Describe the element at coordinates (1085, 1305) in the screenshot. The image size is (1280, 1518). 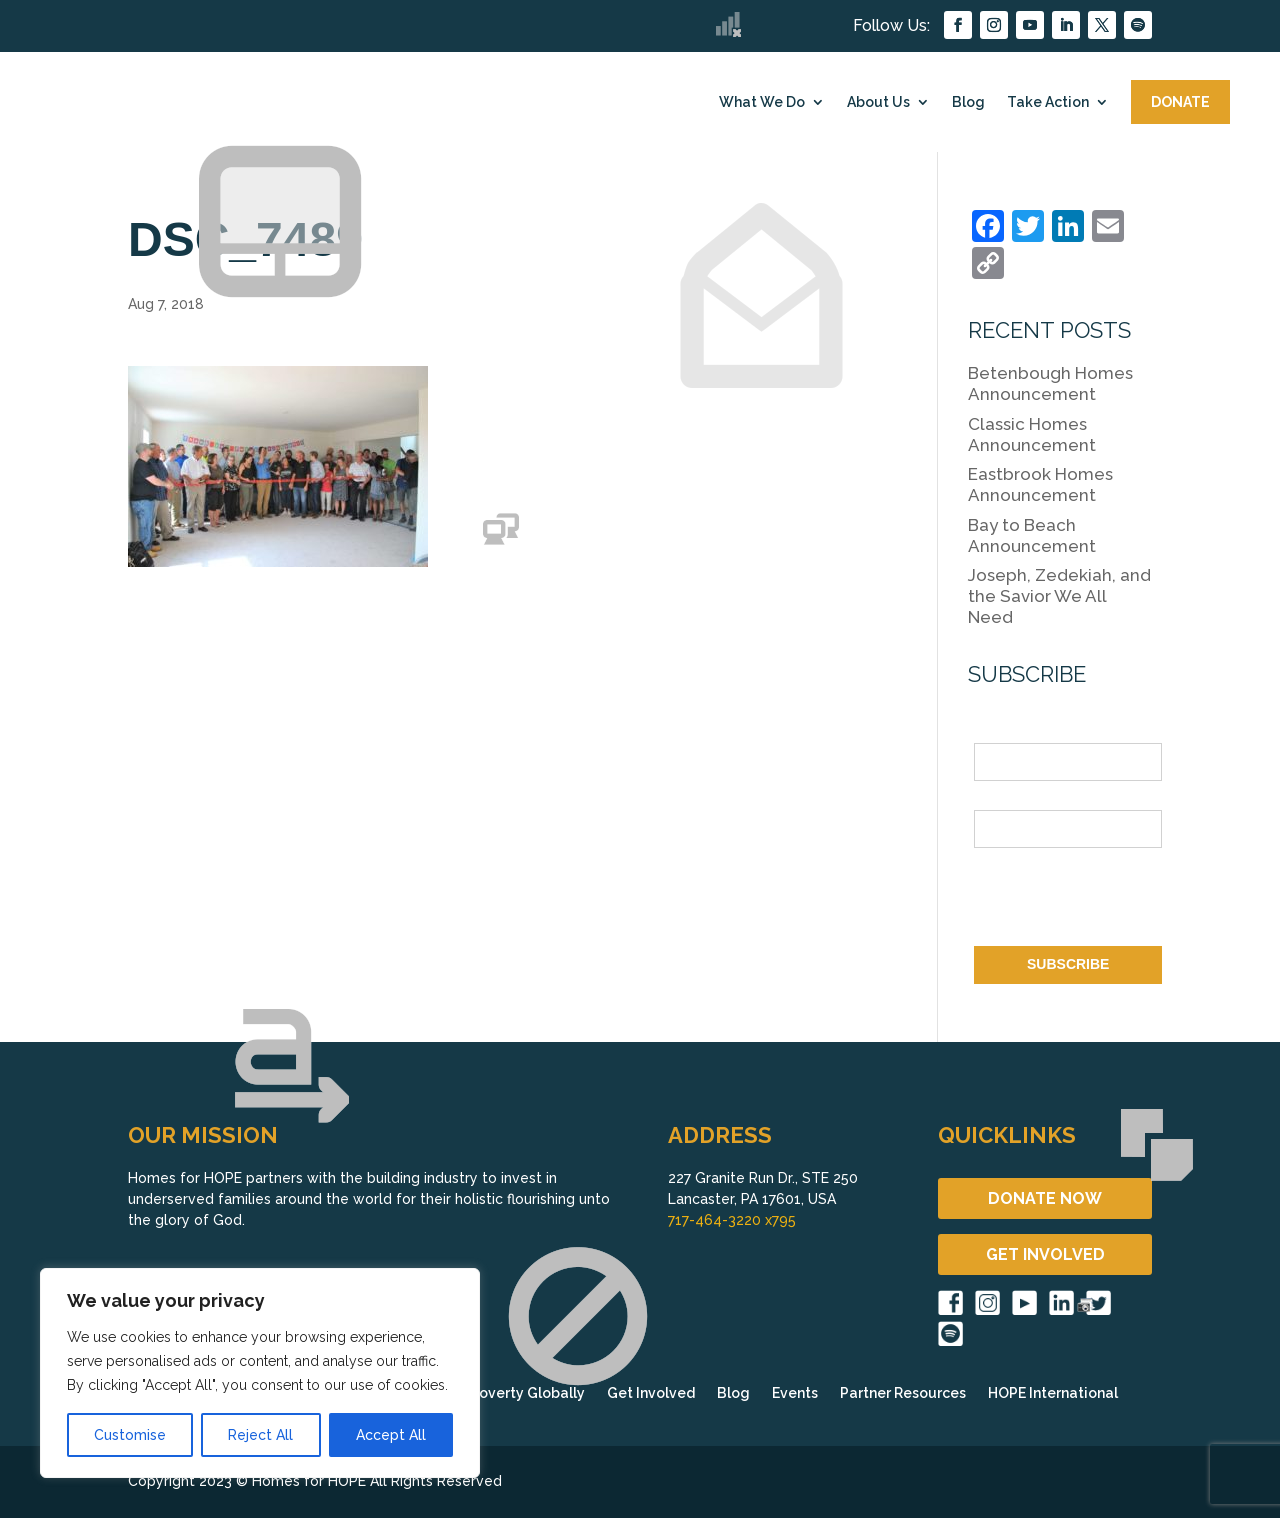
I see `take a screenshot or screen capture` at that location.